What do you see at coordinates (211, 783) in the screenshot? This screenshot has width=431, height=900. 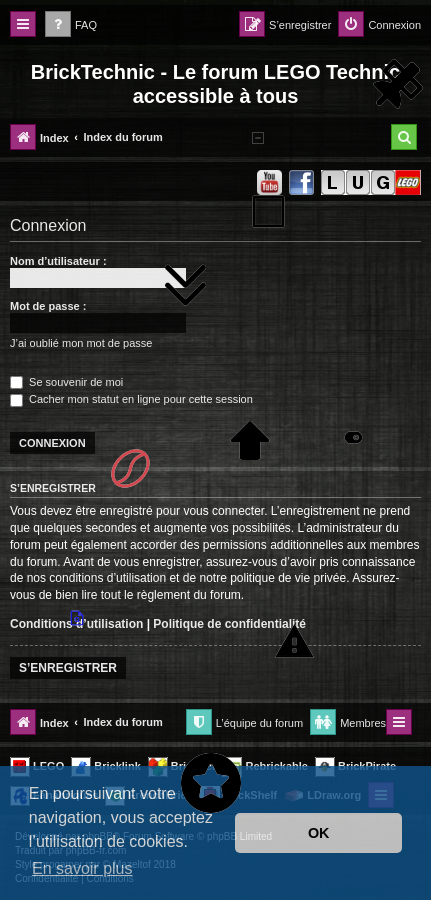 I see `star or favorite an item in your feed` at bounding box center [211, 783].